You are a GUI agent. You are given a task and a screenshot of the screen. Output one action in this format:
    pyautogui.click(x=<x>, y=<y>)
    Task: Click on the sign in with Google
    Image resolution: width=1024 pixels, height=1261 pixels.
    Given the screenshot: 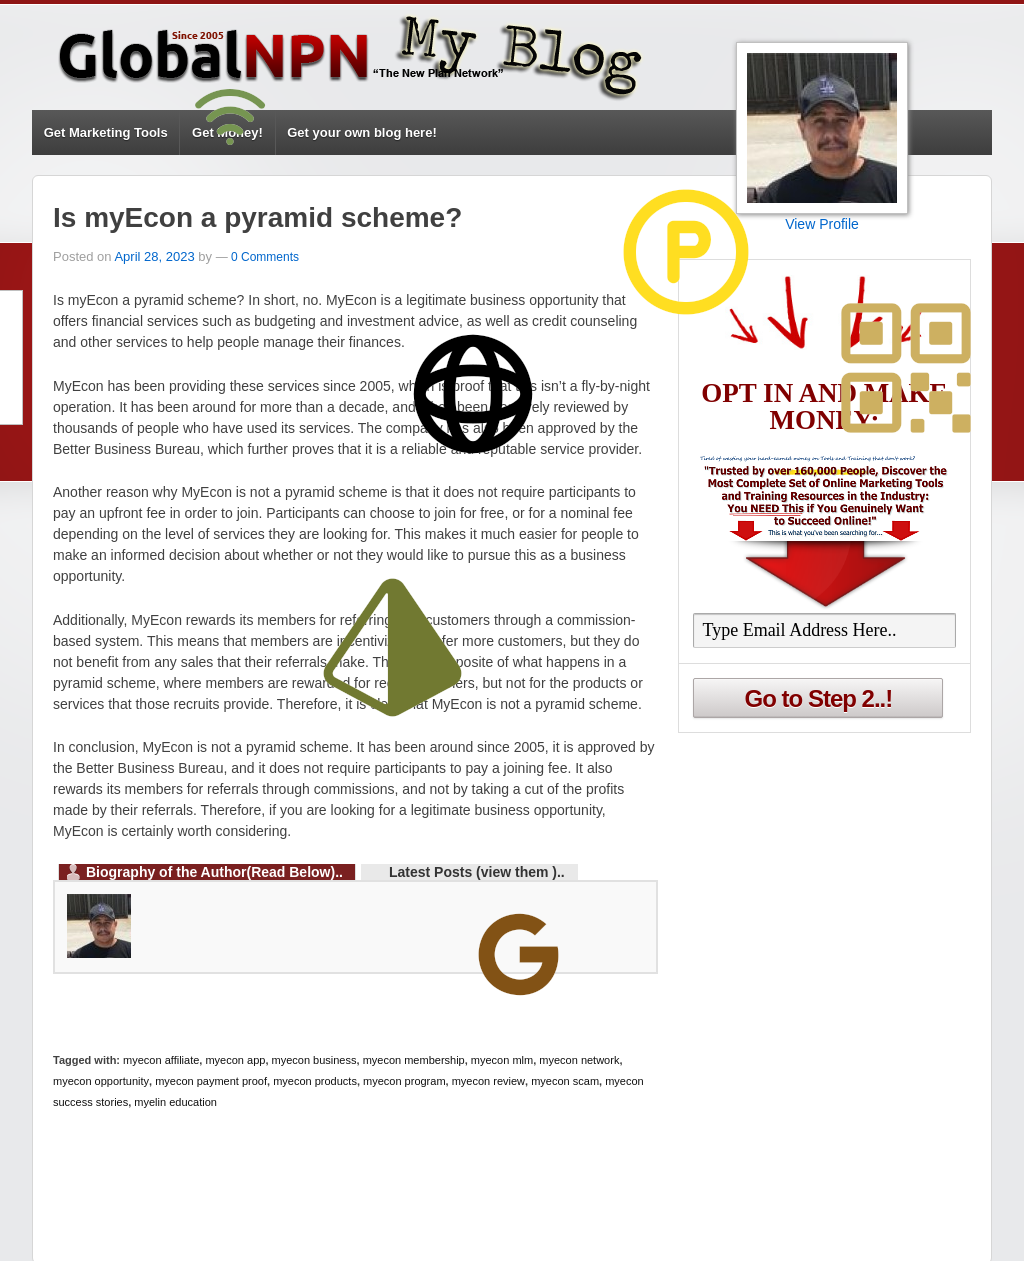 What is the action you would take?
    pyautogui.click(x=518, y=954)
    